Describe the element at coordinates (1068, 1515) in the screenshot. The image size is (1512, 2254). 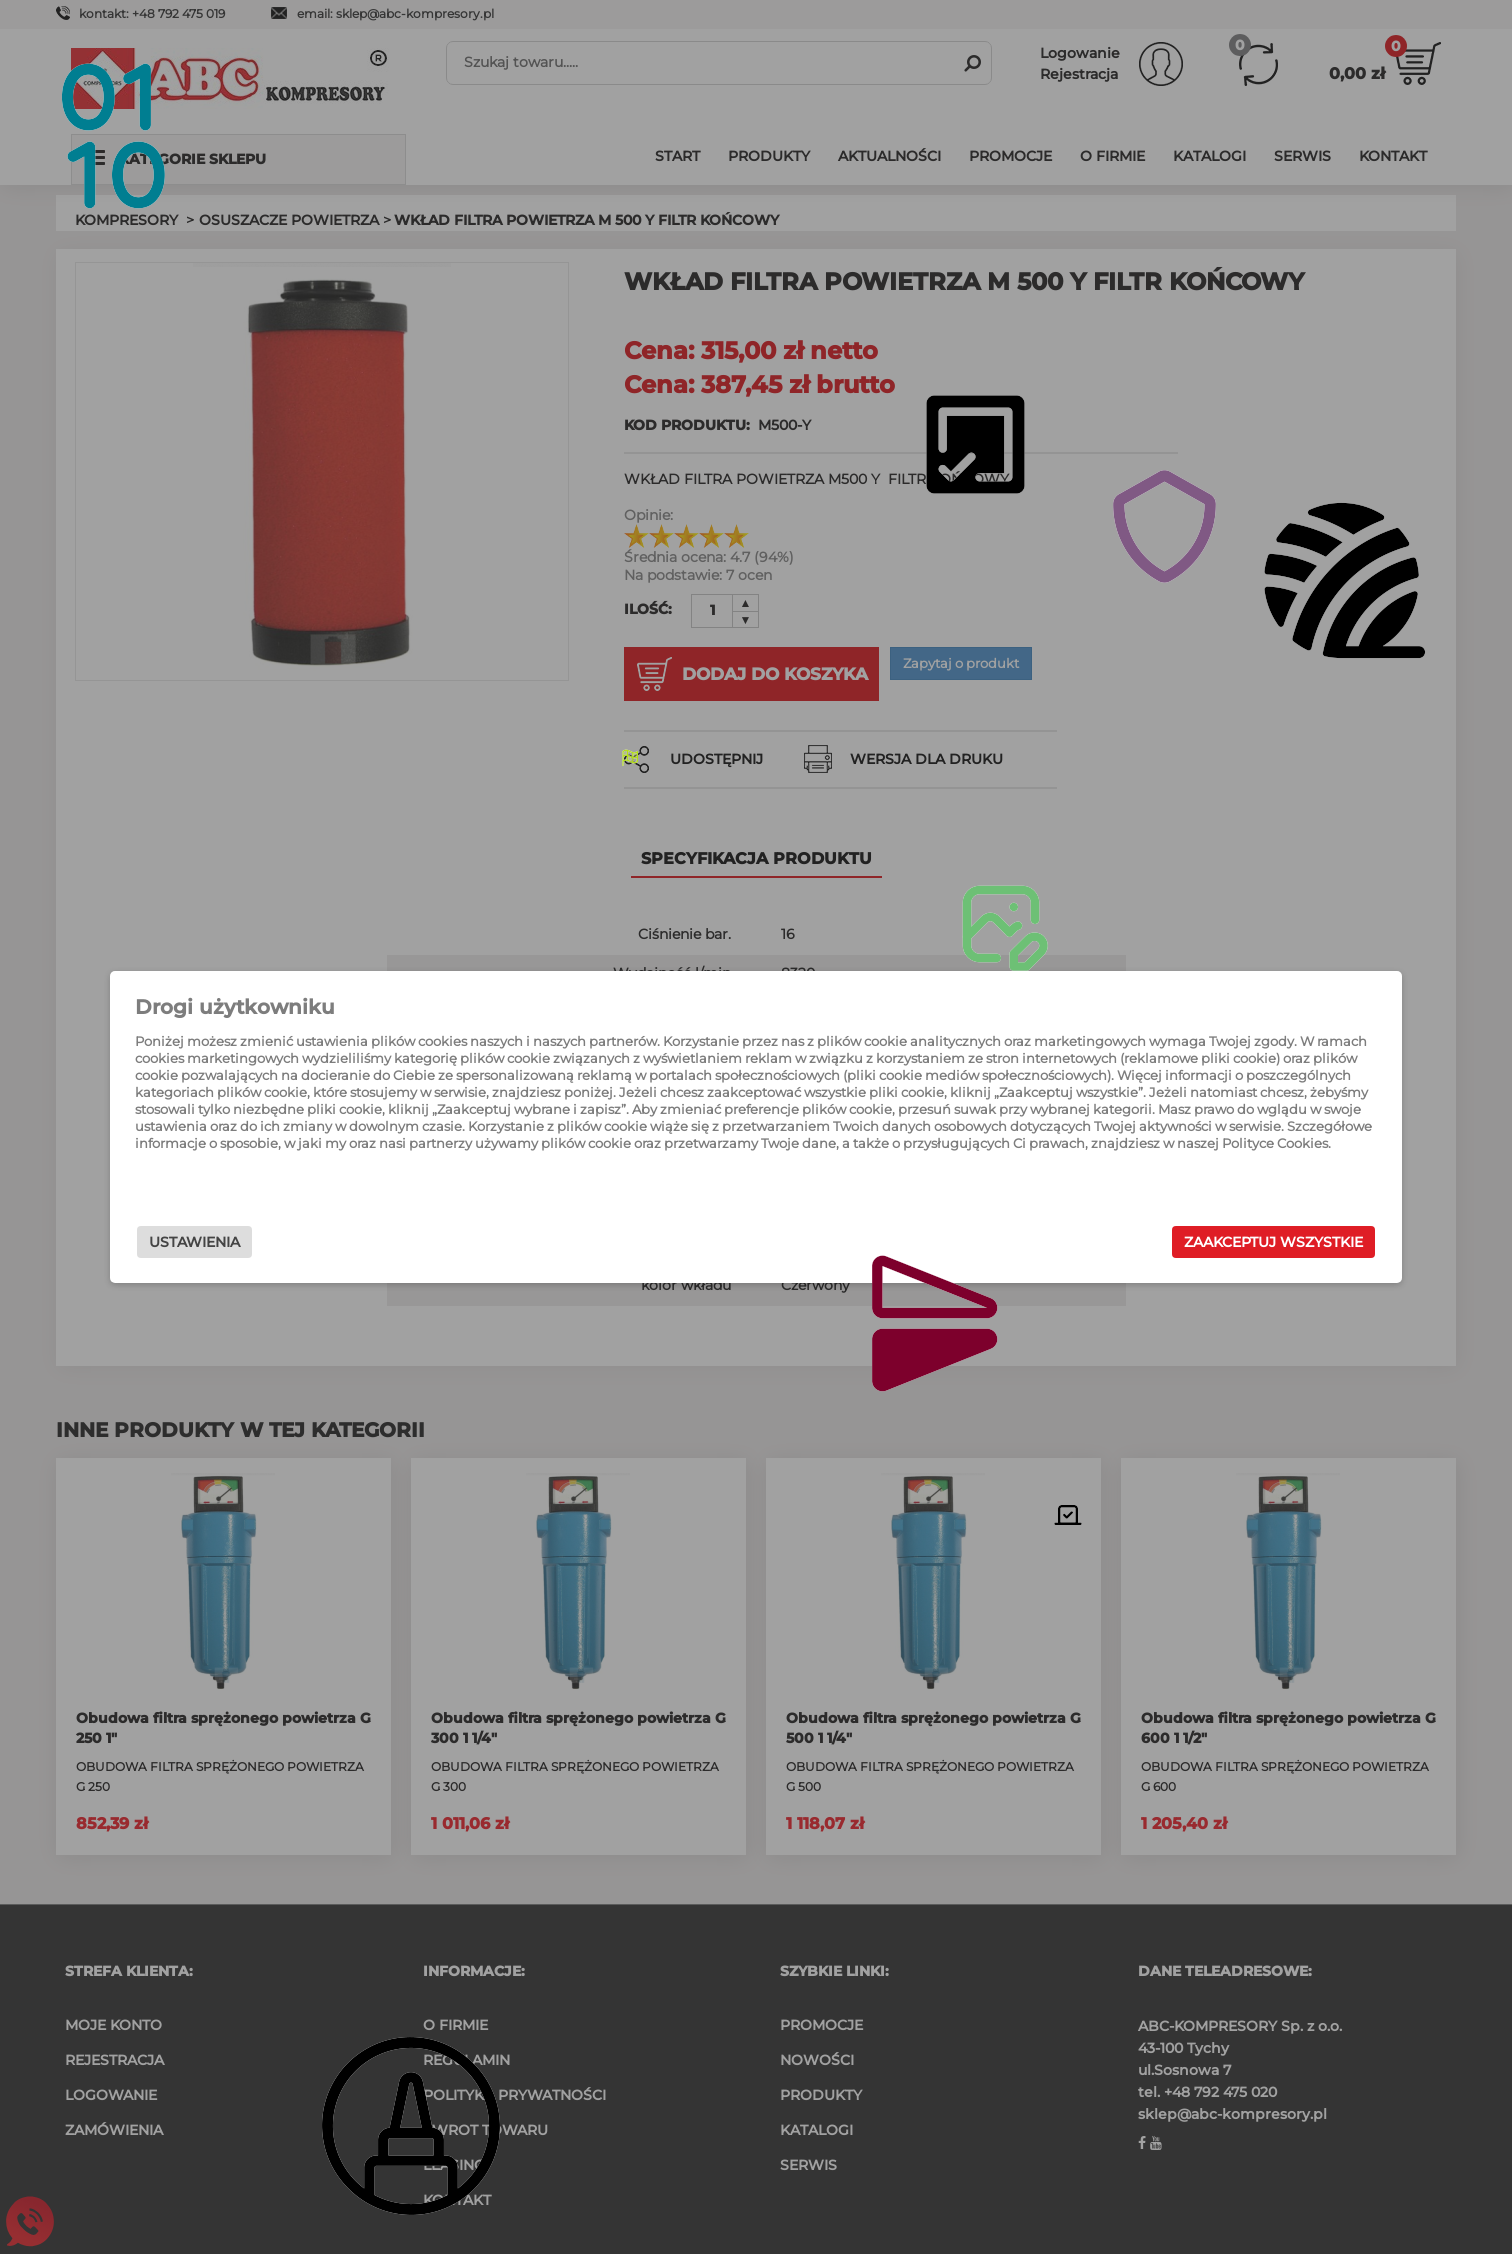
I see `cast your vote or submit a ballot` at that location.